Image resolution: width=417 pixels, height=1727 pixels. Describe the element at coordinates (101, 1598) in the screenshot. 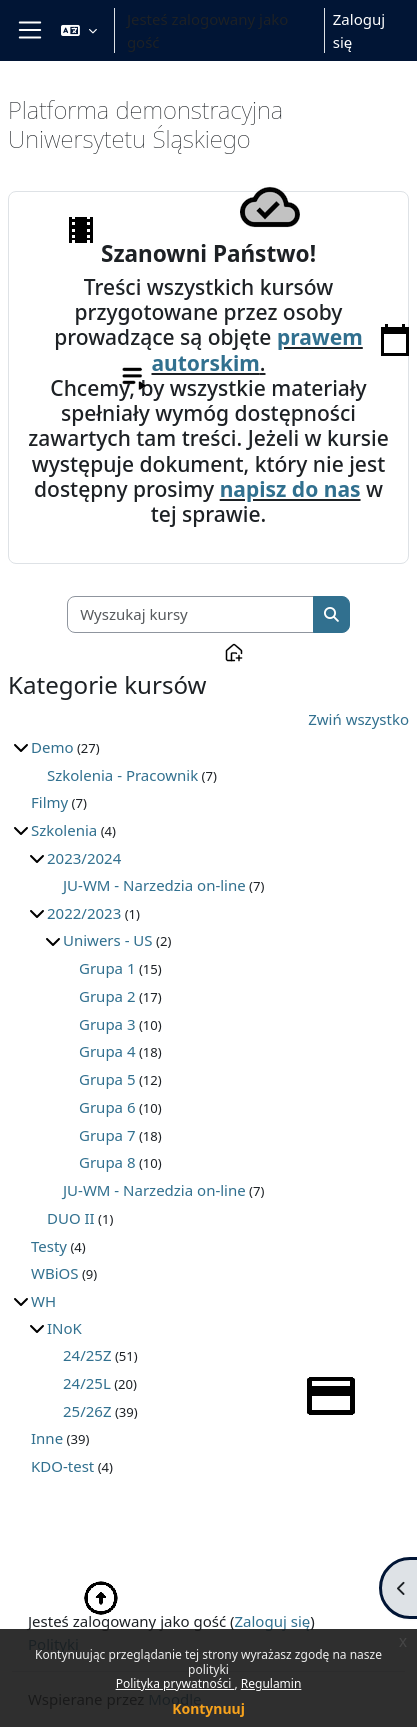

I see `upload a file or content` at that location.